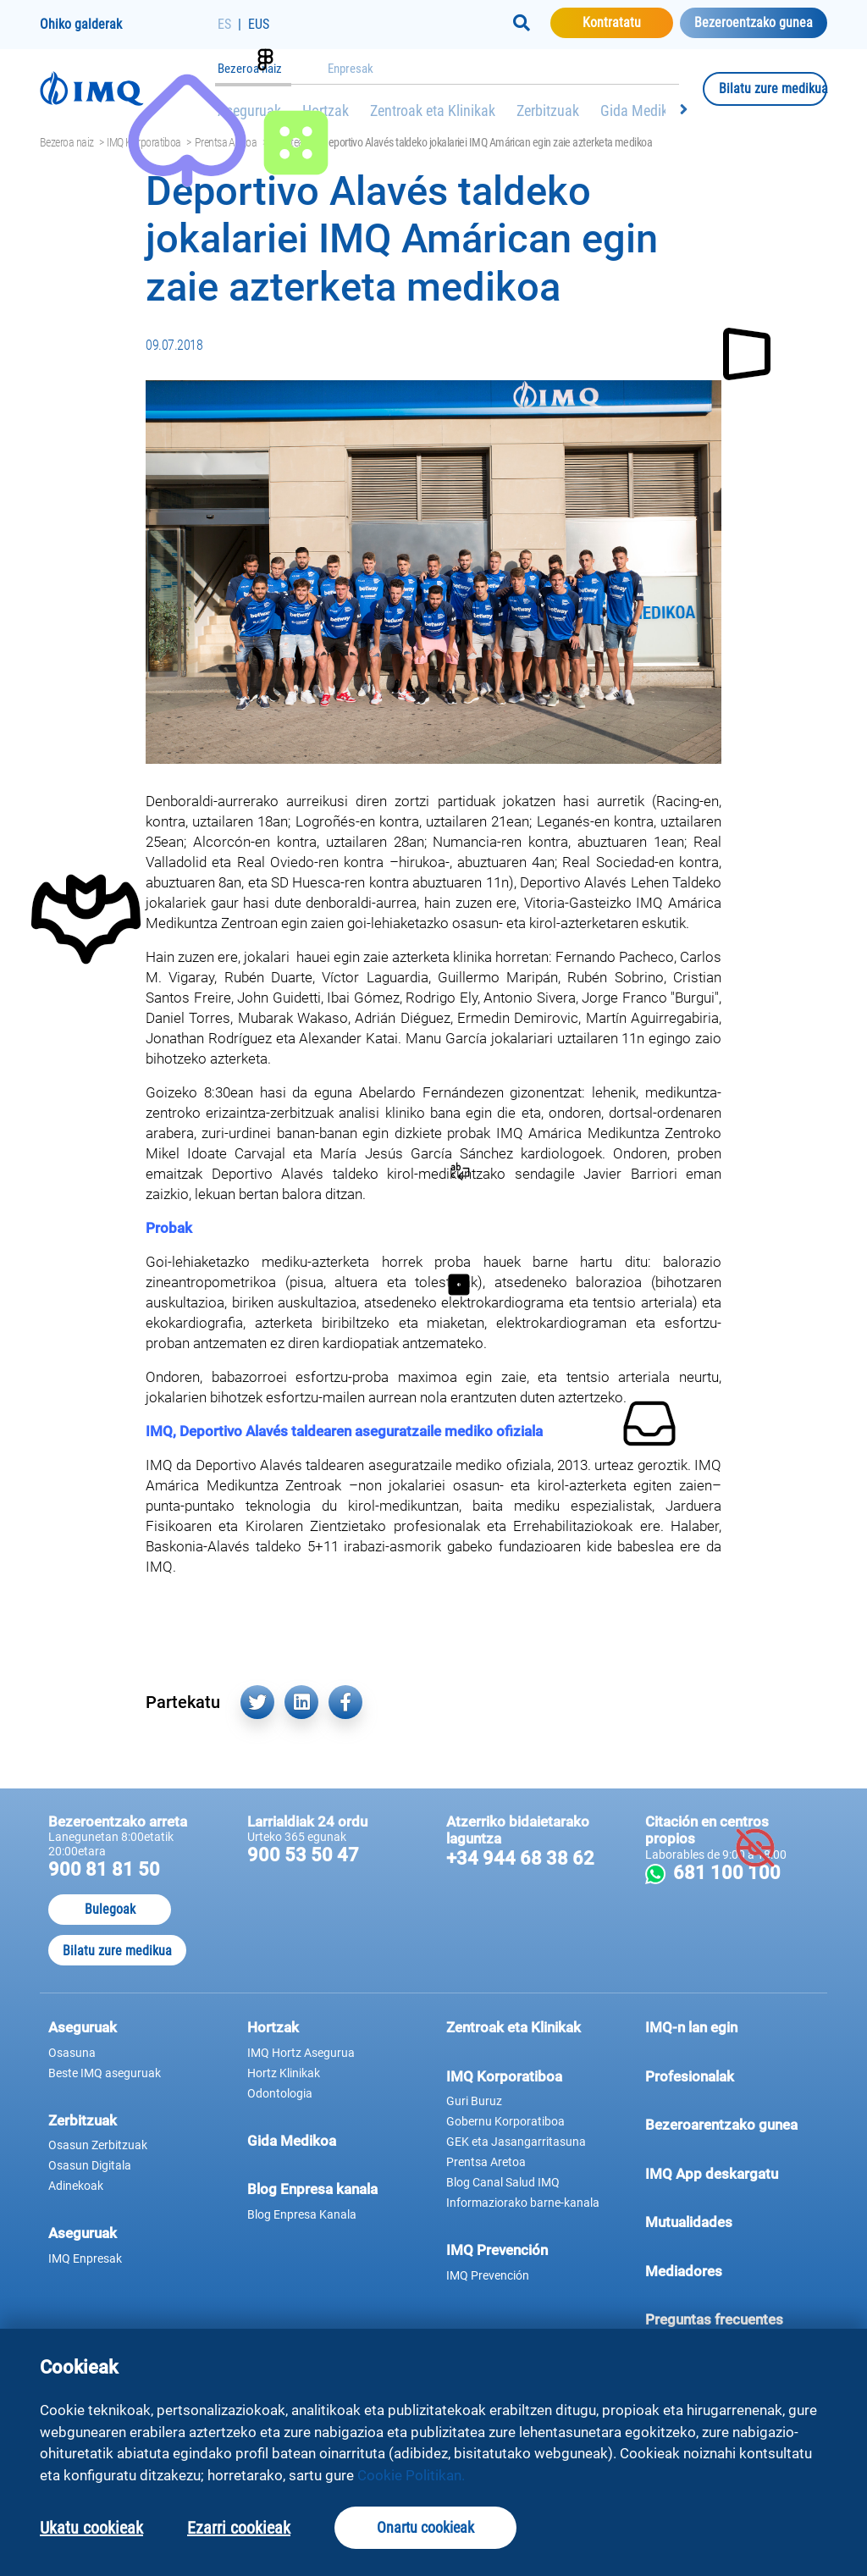 Image resolution: width=867 pixels, height=2576 pixels. I want to click on open figma design file, so click(265, 59).